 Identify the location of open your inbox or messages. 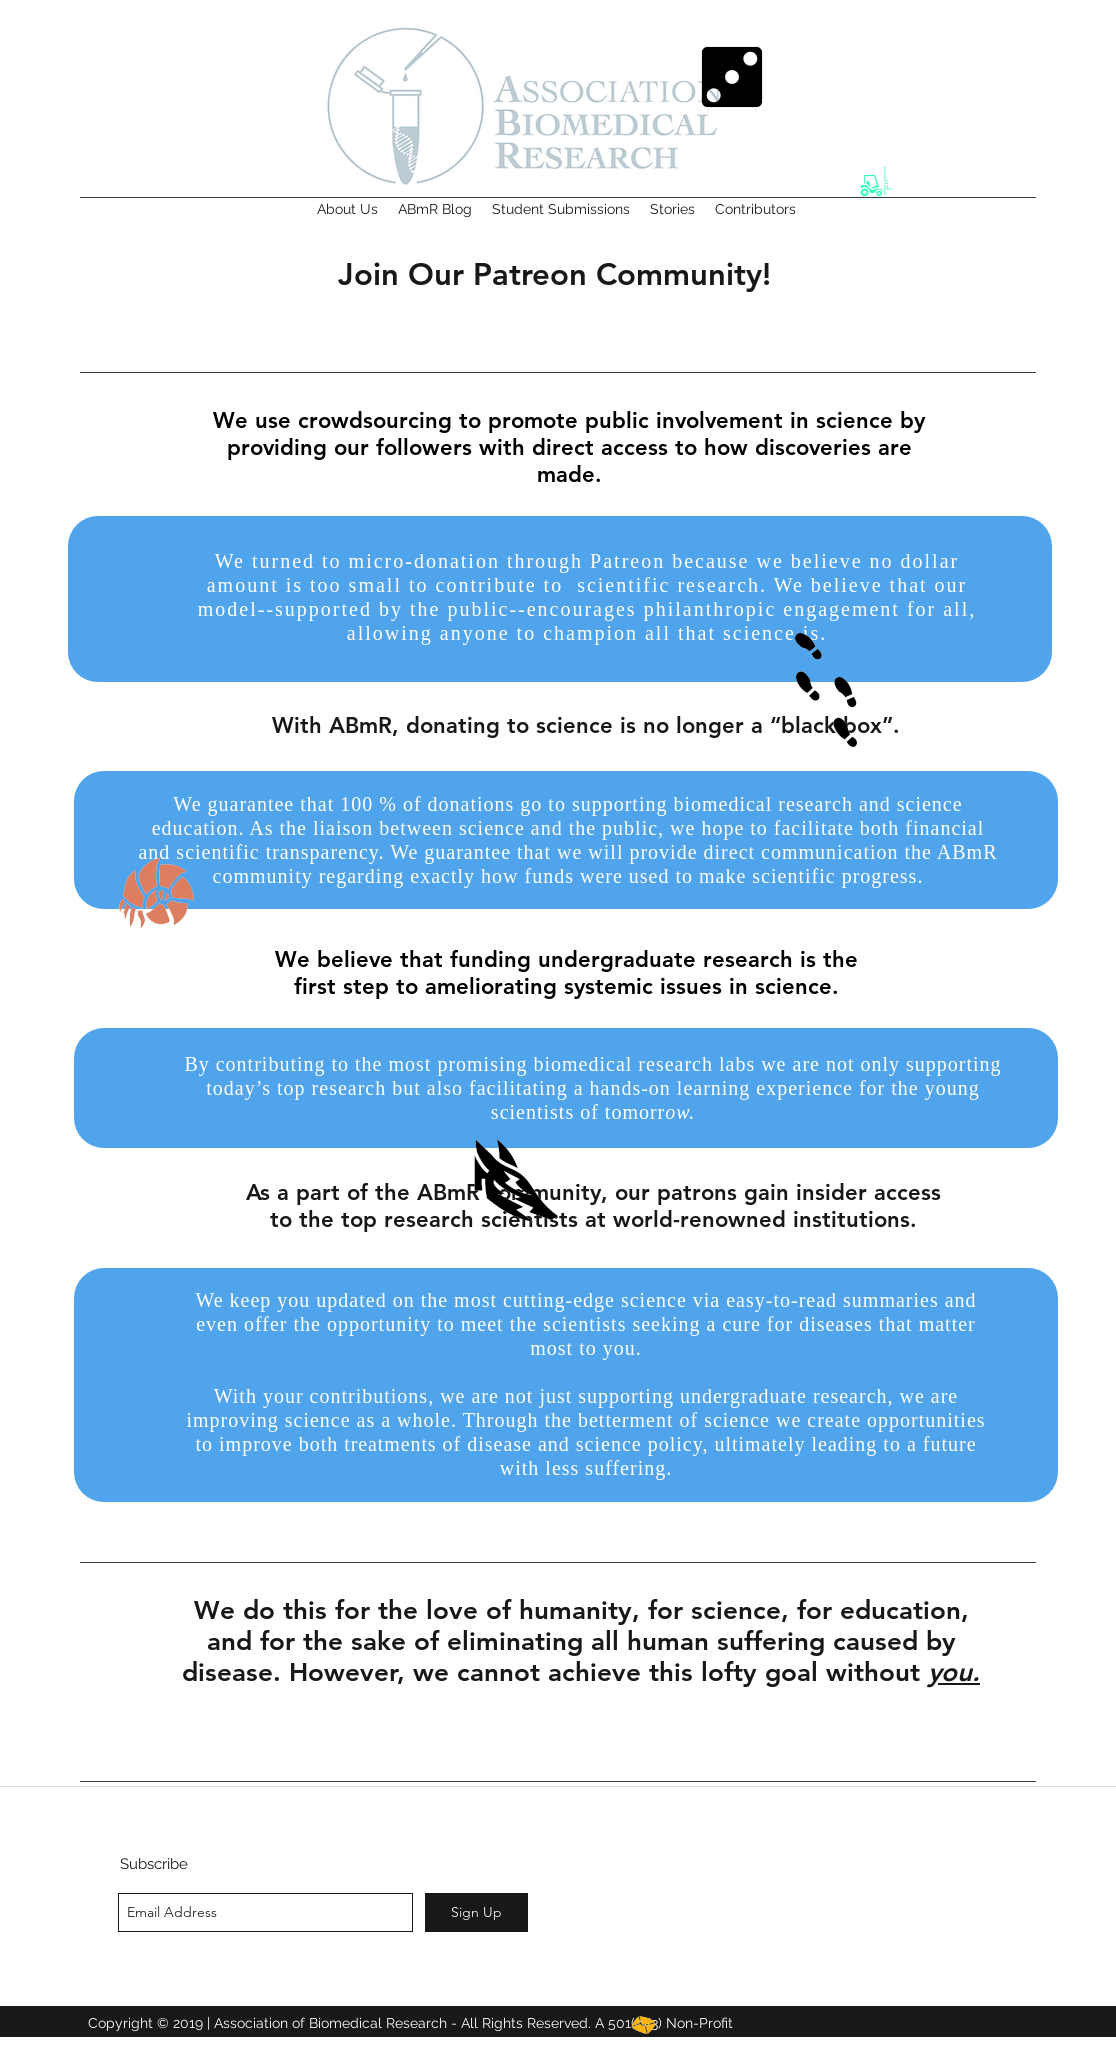
(643, 2025).